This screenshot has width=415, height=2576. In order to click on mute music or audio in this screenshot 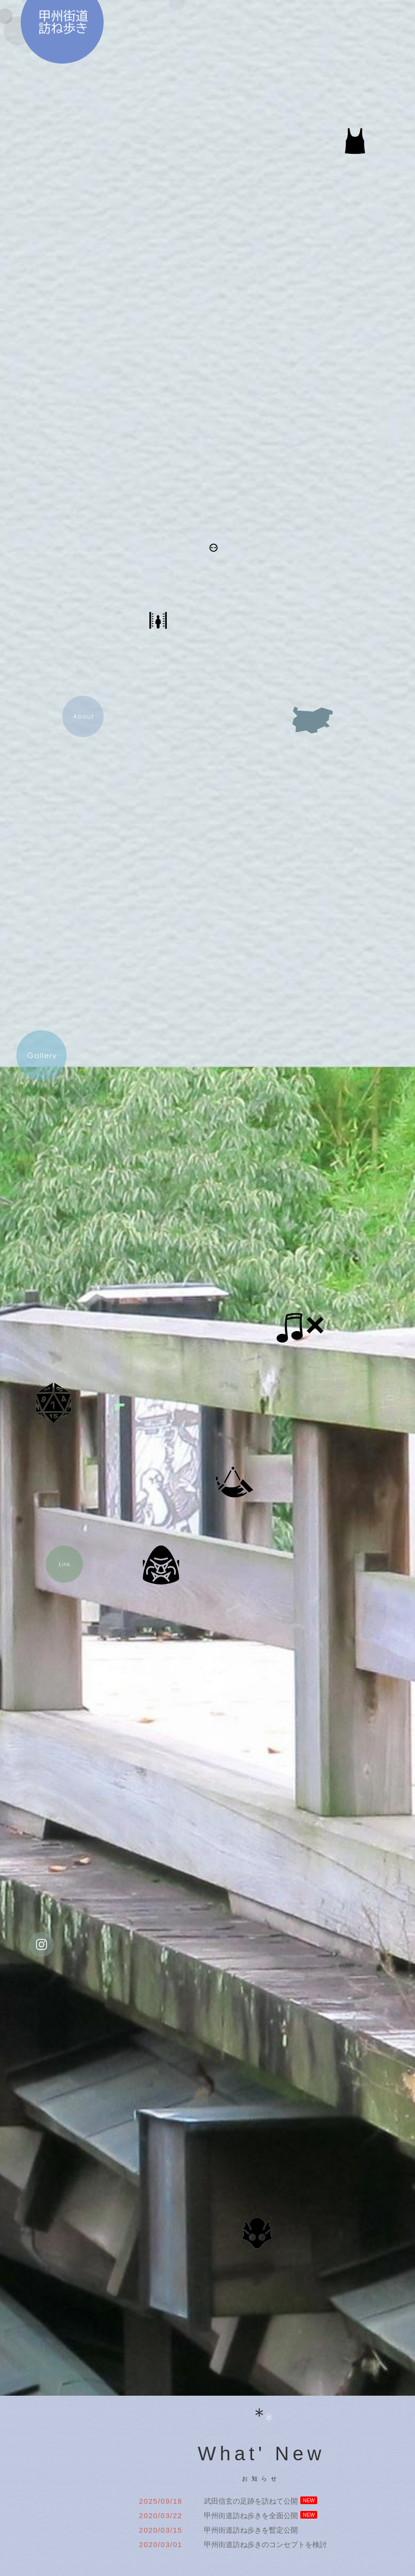, I will do `click(301, 1325)`.